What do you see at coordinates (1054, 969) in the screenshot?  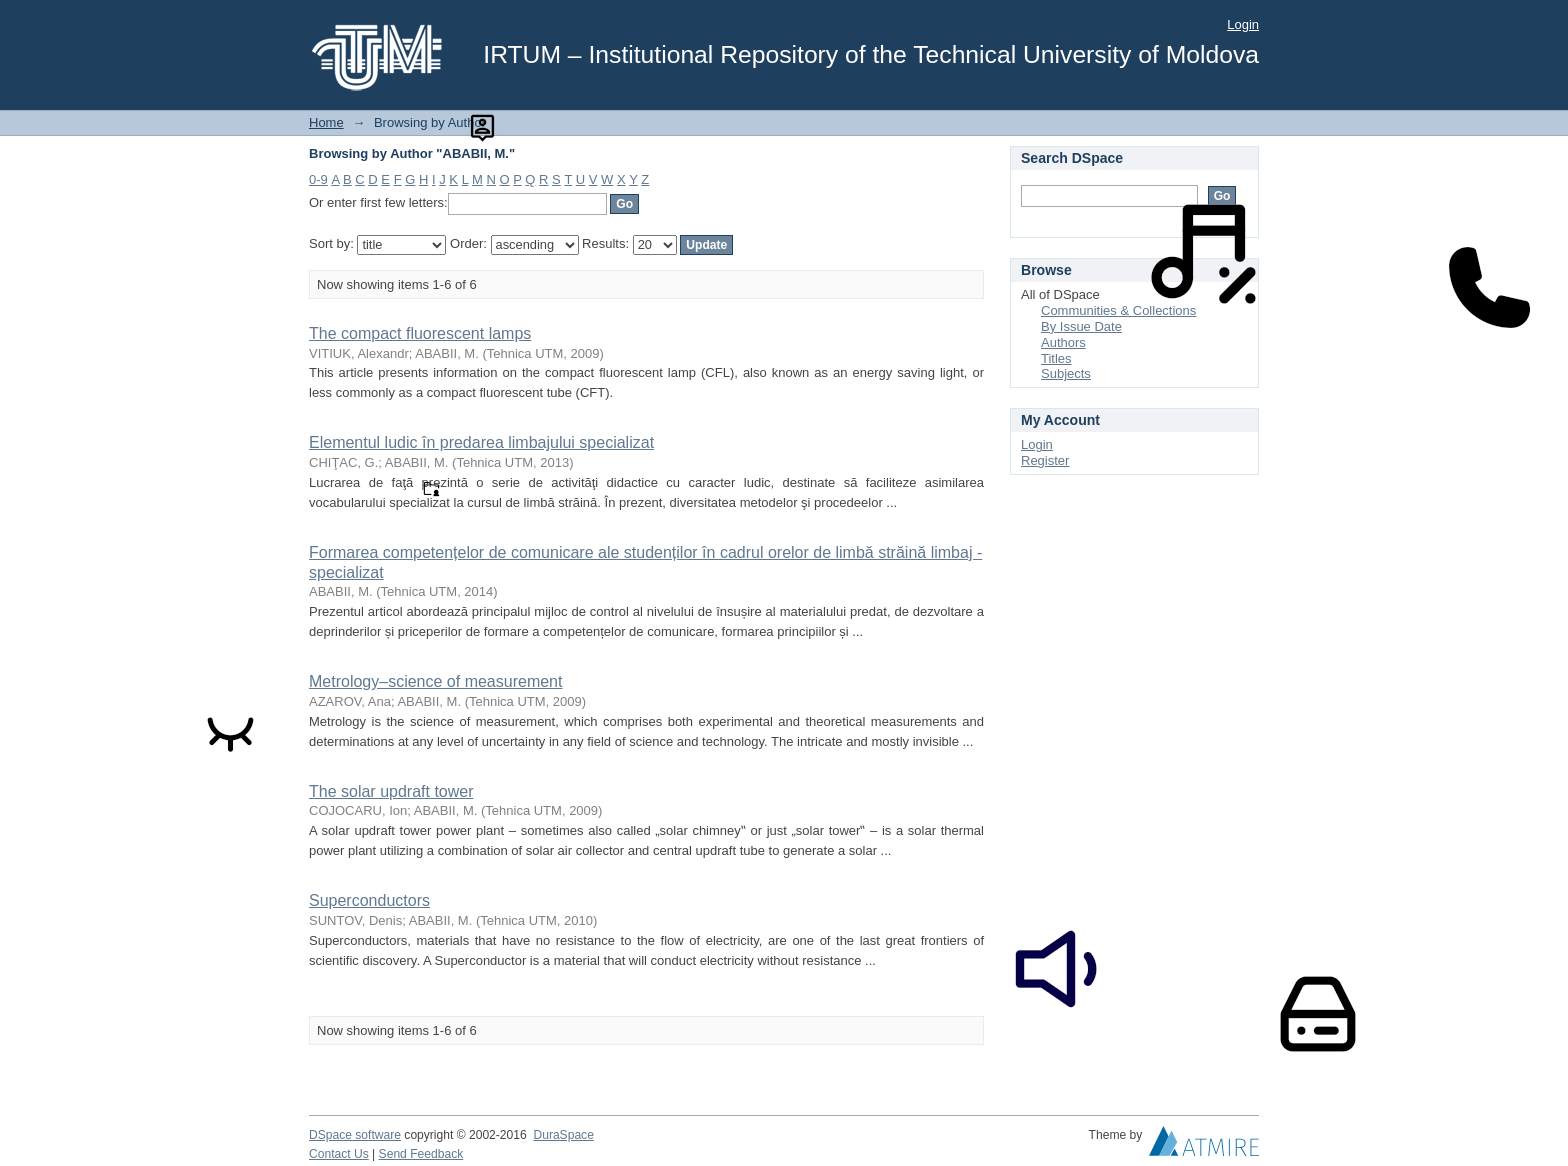 I see `decrease audio volume` at bounding box center [1054, 969].